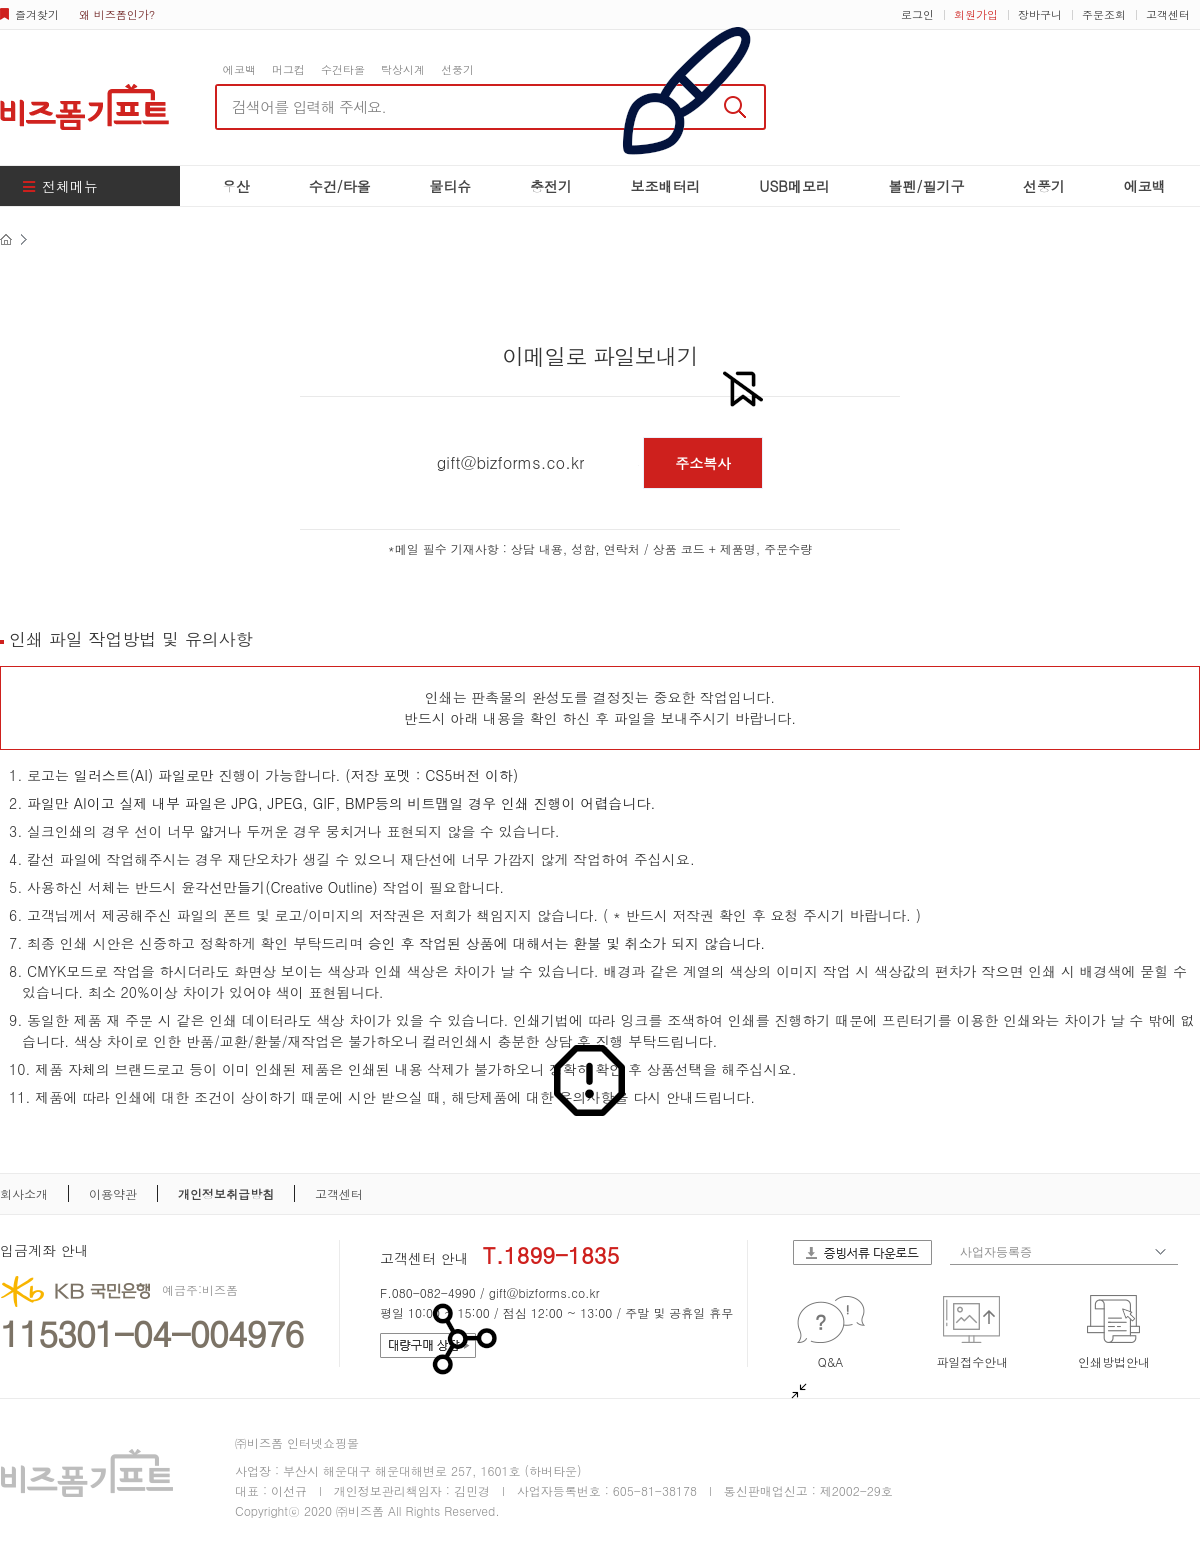  Describe the element at coordinates (464, 1339) in the screenshot. I see `access AI model settings` at that location.